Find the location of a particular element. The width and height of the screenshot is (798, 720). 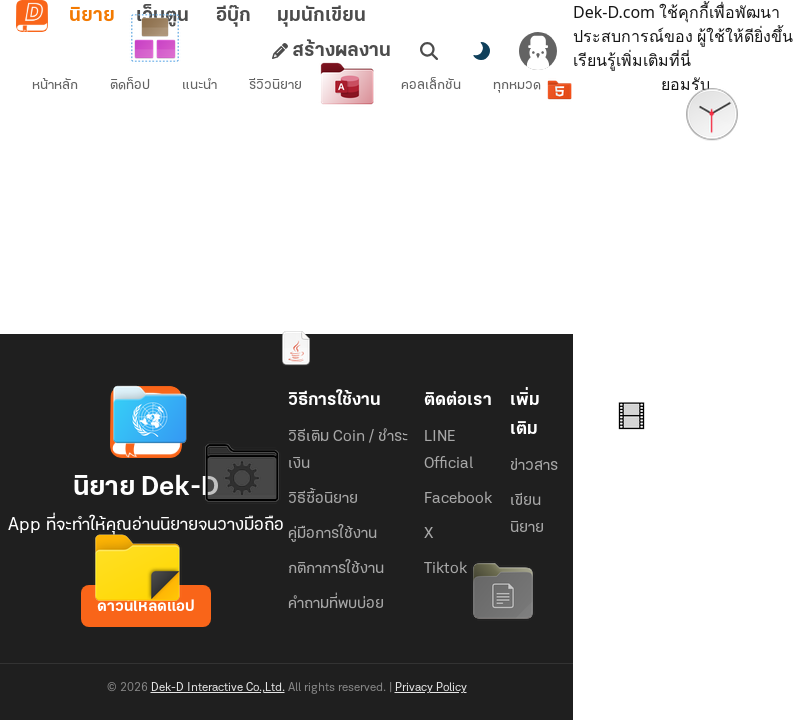

open folder containing HTML files is located at coordinates (559, 90).